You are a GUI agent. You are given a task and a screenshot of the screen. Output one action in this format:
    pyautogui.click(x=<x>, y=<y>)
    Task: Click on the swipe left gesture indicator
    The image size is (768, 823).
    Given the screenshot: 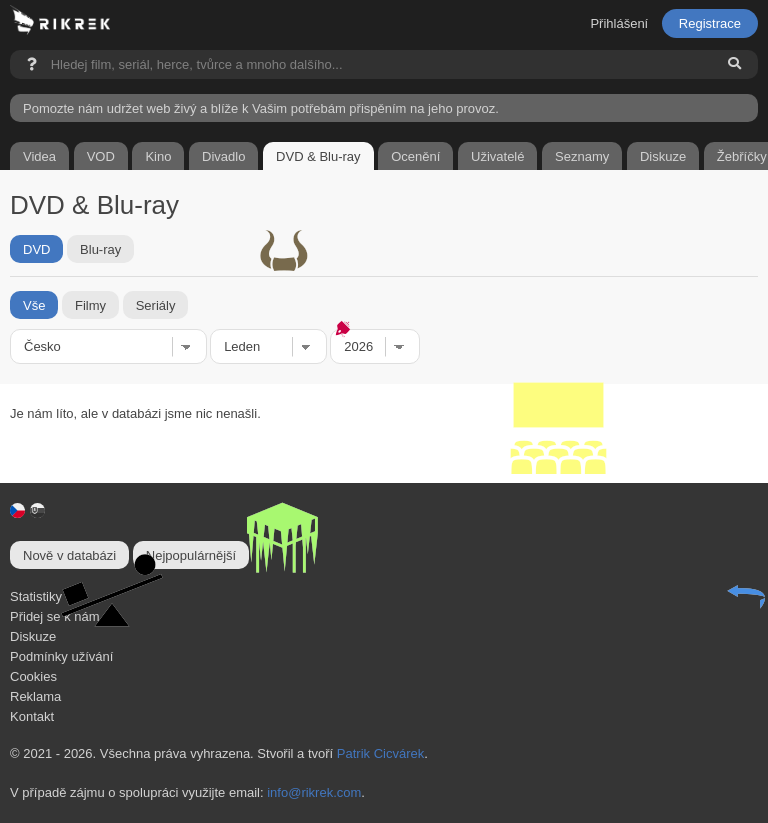 What is the action you would take?
    pyautogui.click(x=745, y=595)
    